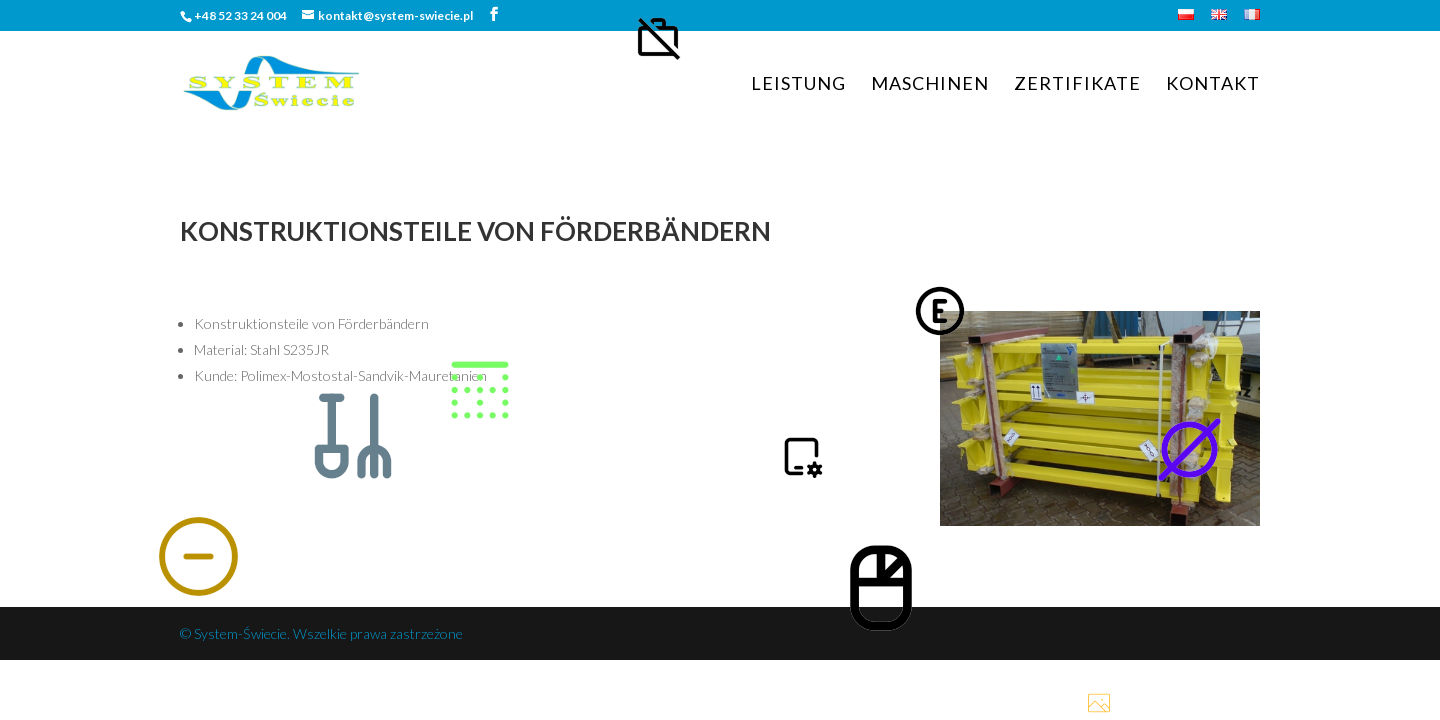 Image resolution: width=1440 pixels, height=720 pixels. Describe the element at coordinates (198, 556) in the screenshot. I see `remove an item from a list or cart` at that location.